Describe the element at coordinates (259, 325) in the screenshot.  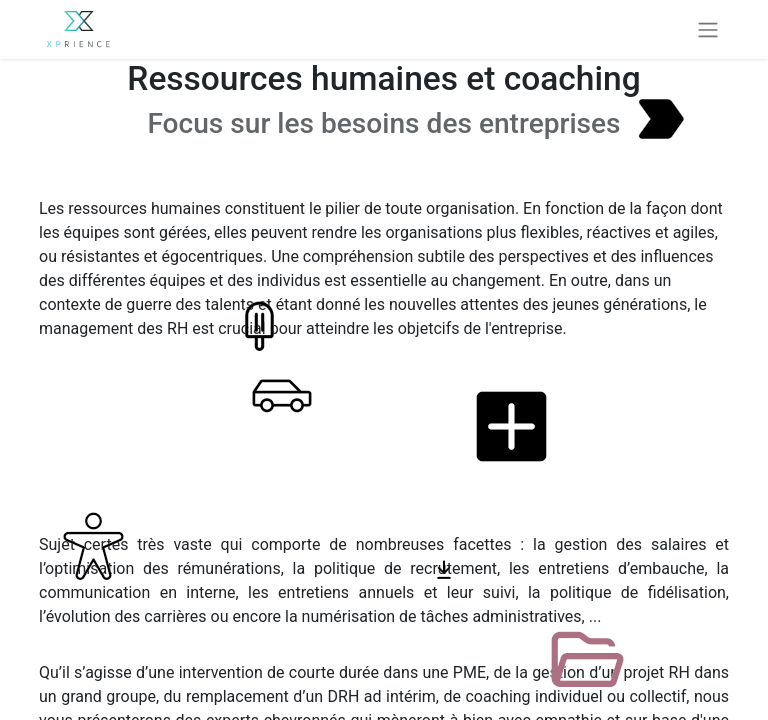
I see `browse frozen treats or dessert options` at that location.